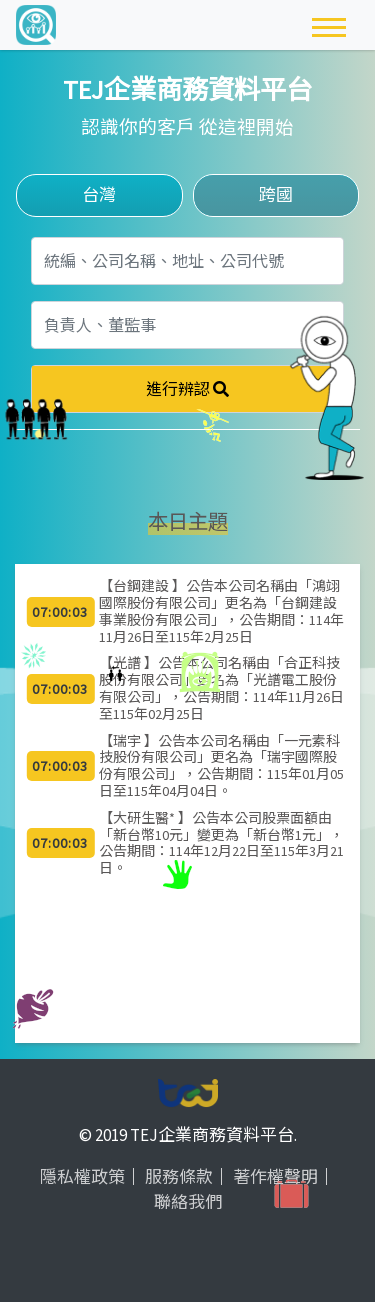 Image resolution: width=375 pixels, height=1302 pixels. Describe the element at coordinates (291, 1194) in the screenshot. I see `access travel or trip planning features` at that location.